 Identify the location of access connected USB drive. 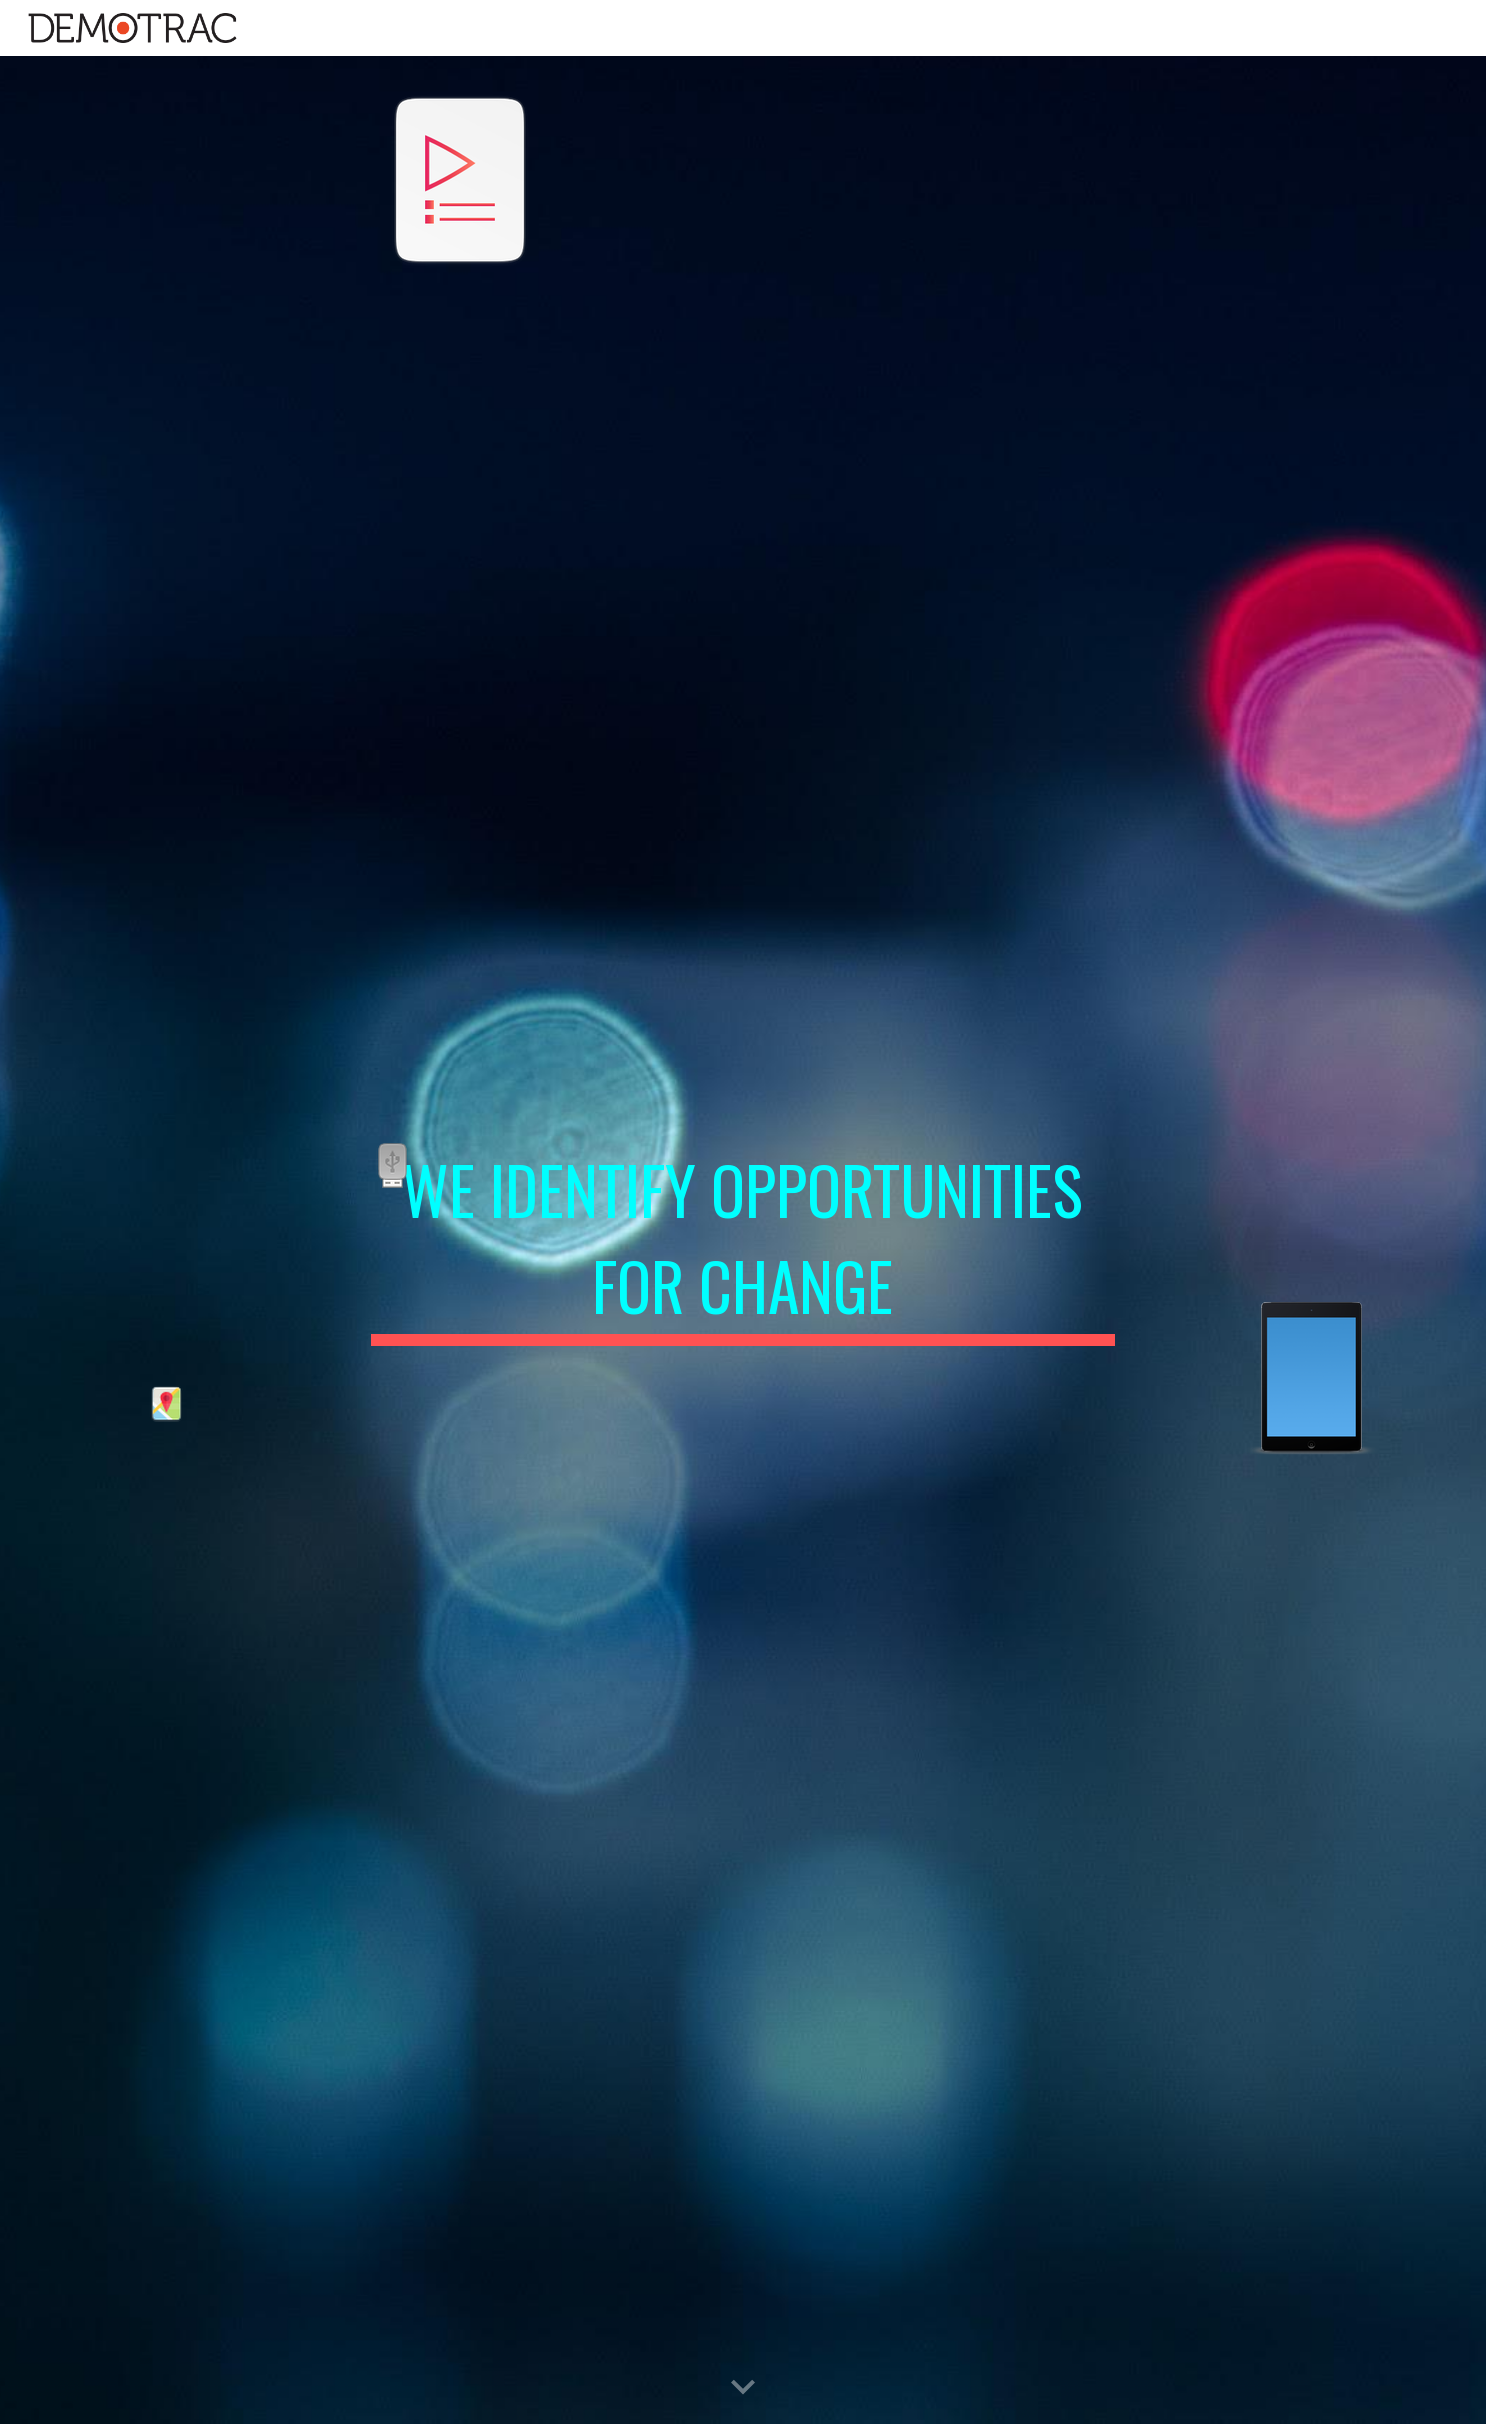
(392, 1165).